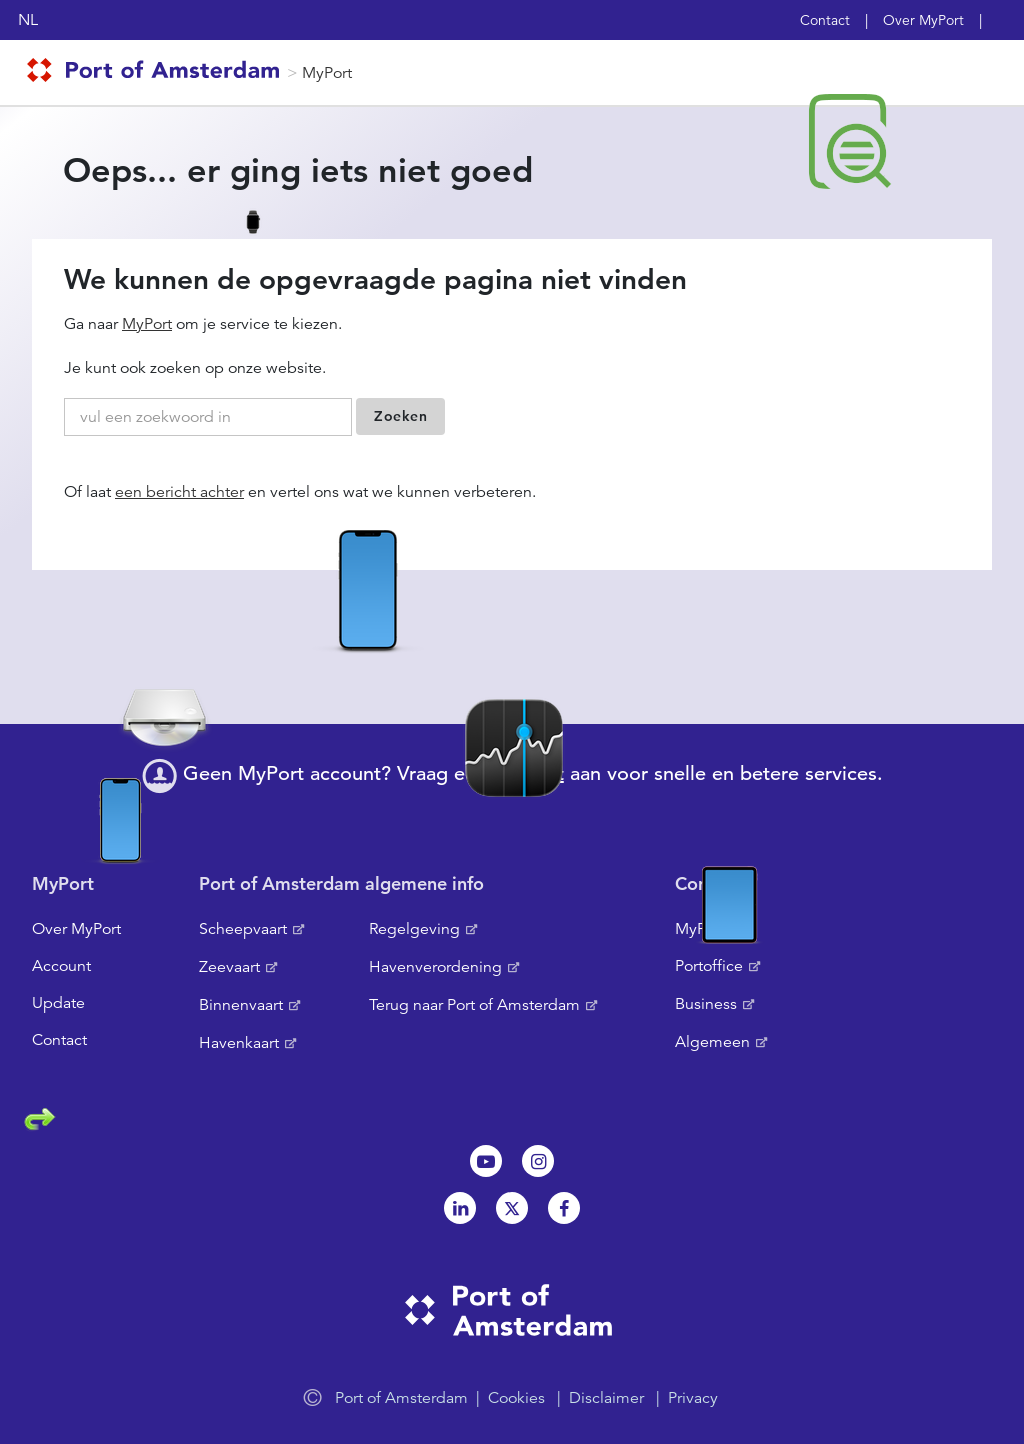 Image resolution: width=1024 pixels, height=1444 pixels. I want to click on access optical disc drive settings, so click(164, 714).